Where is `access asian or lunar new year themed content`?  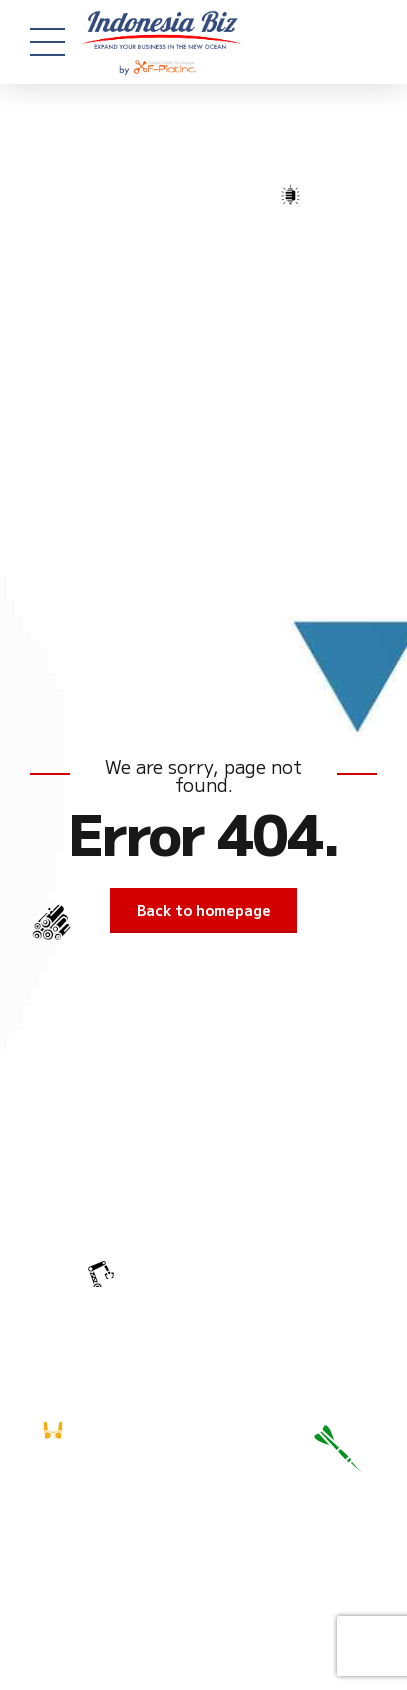 access asian or lunar new year themed content is located at coordinates (290, 194).